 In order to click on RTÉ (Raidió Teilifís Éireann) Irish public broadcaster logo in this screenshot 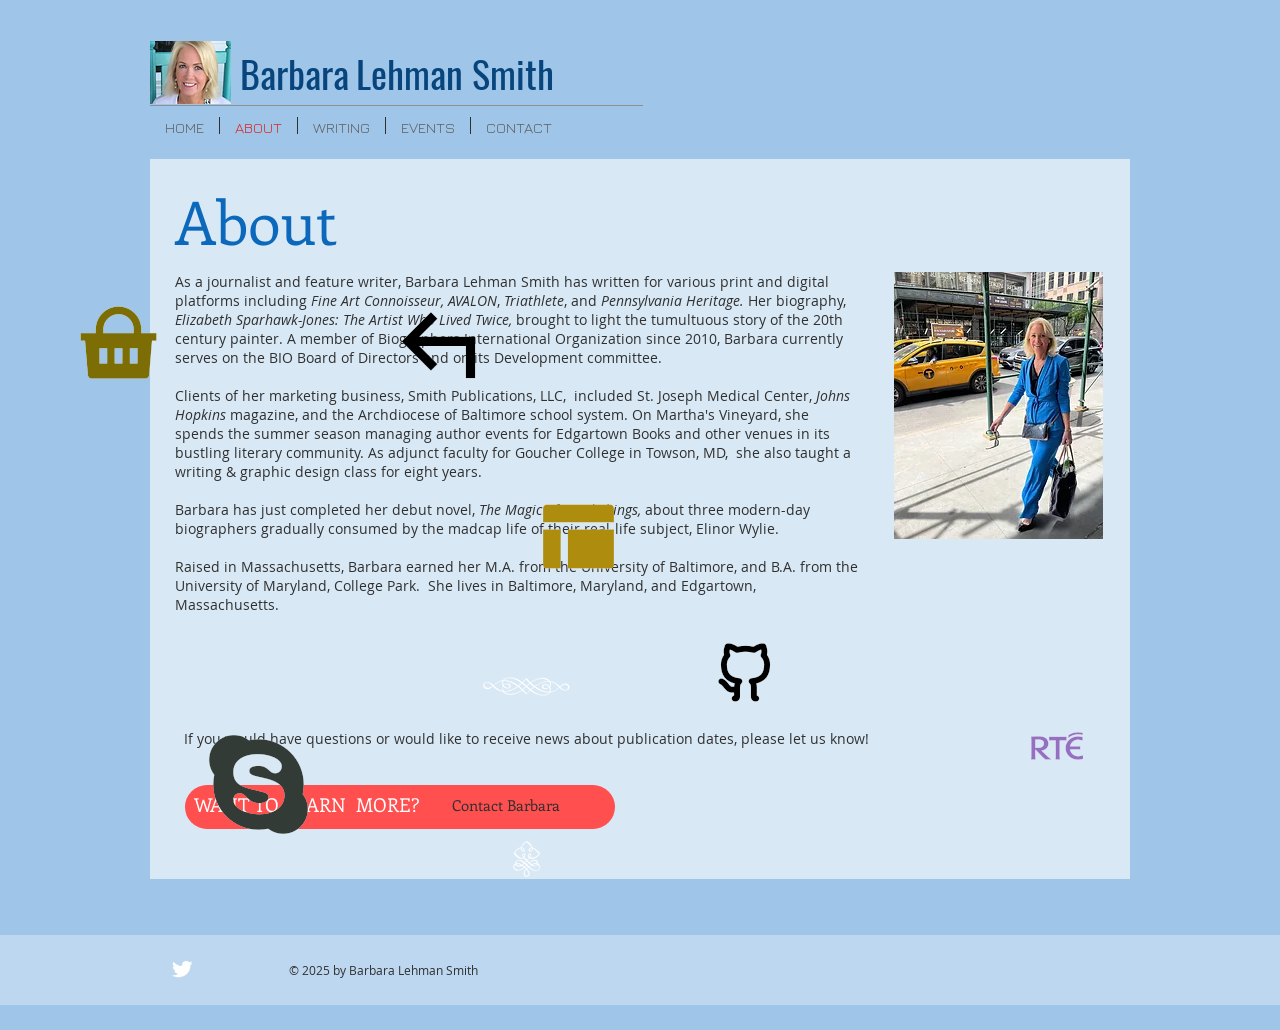, I will do `click(1057, 746)`.